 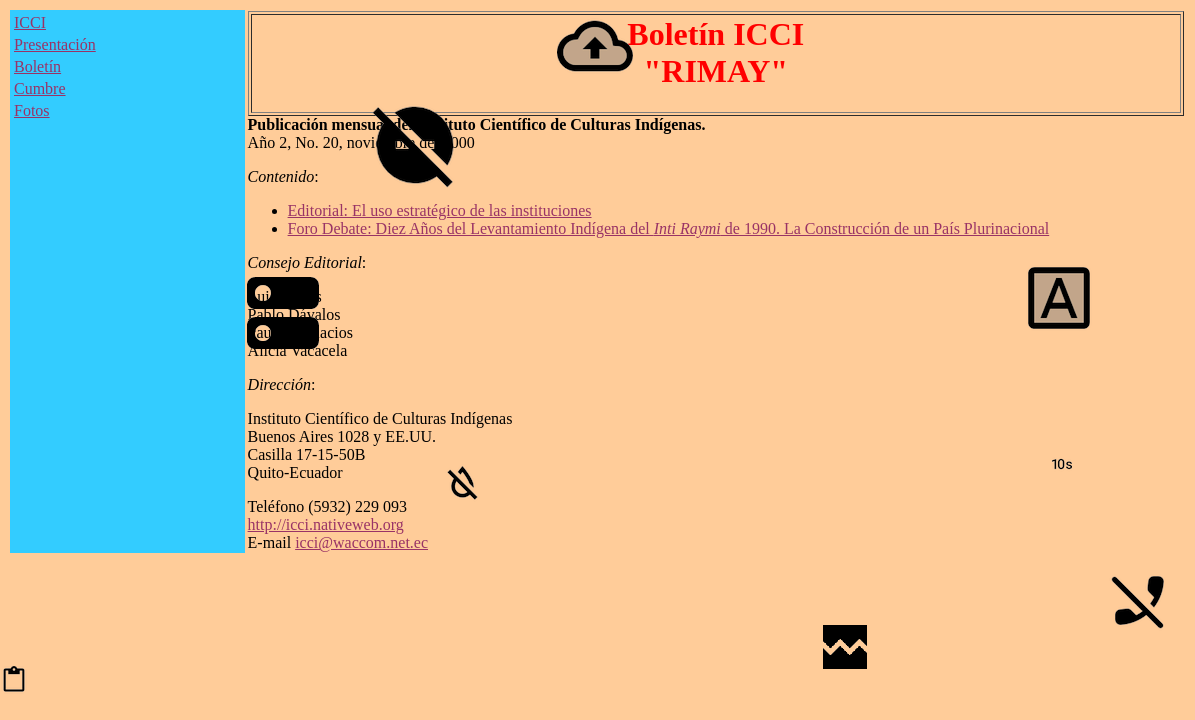 I want to click on upload files to cloud storage, so click(x=595, y=46).